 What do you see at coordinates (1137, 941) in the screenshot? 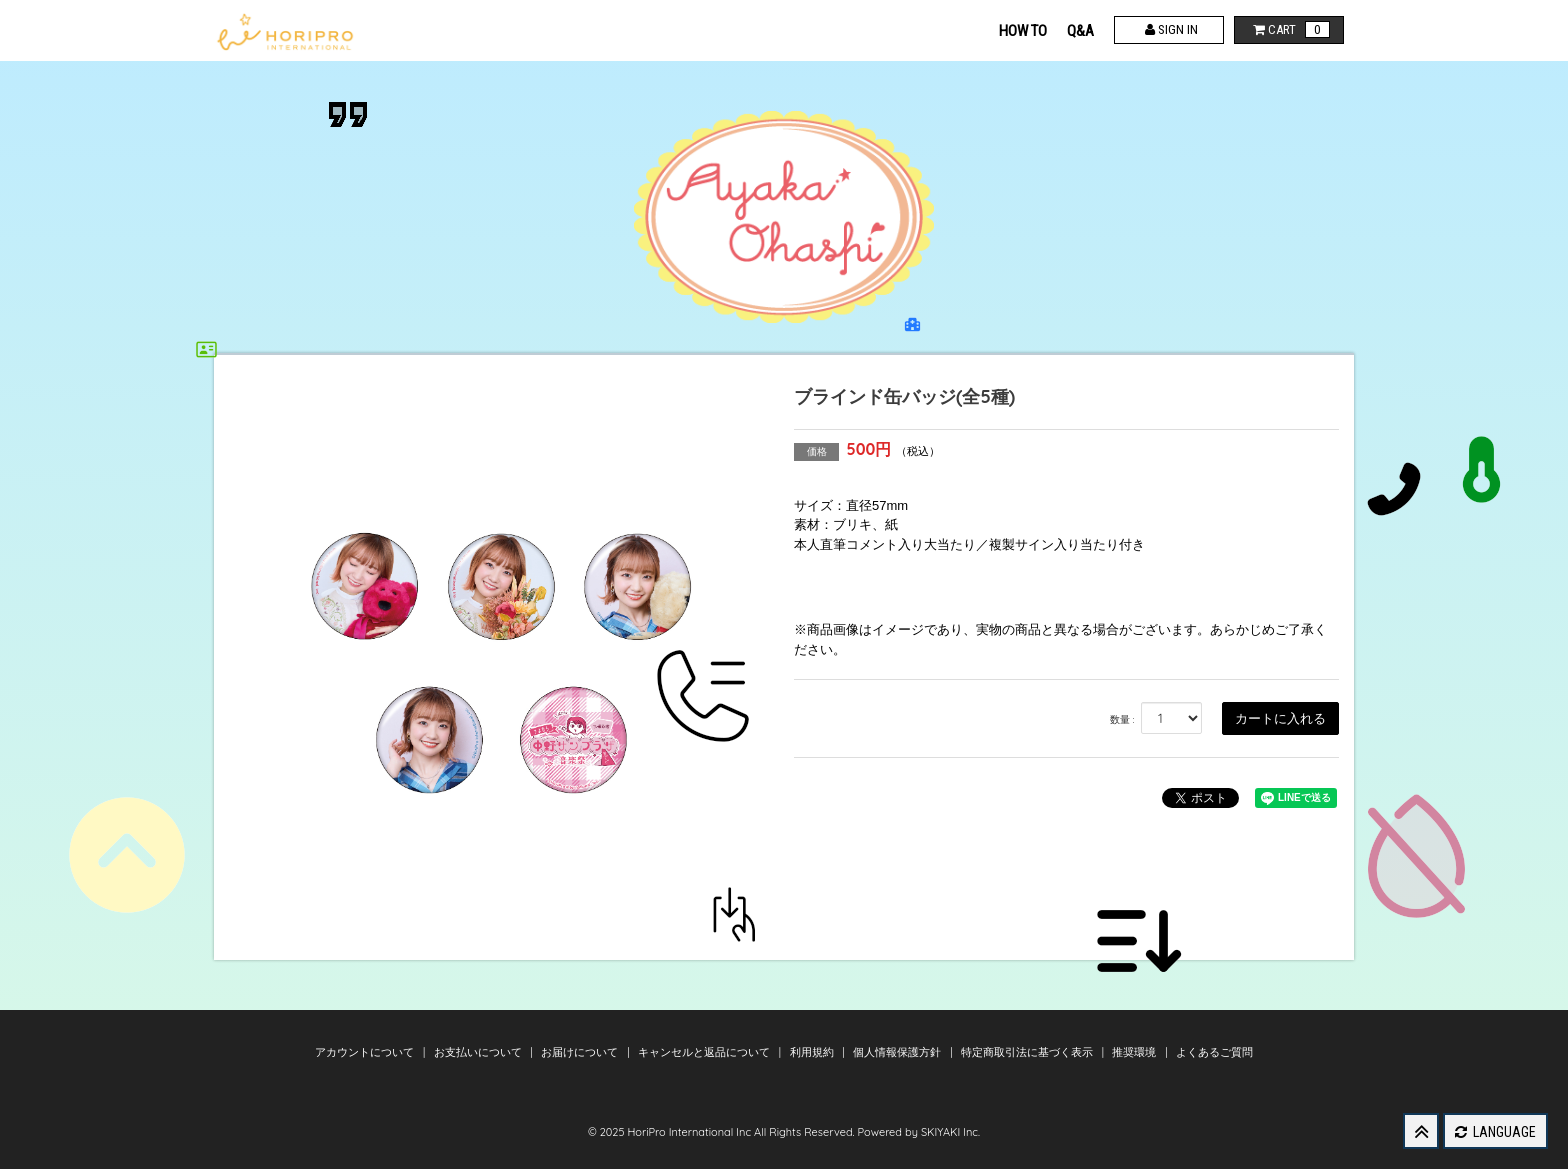
I see `sort items in descending order` at bounding box center [1137, 941].